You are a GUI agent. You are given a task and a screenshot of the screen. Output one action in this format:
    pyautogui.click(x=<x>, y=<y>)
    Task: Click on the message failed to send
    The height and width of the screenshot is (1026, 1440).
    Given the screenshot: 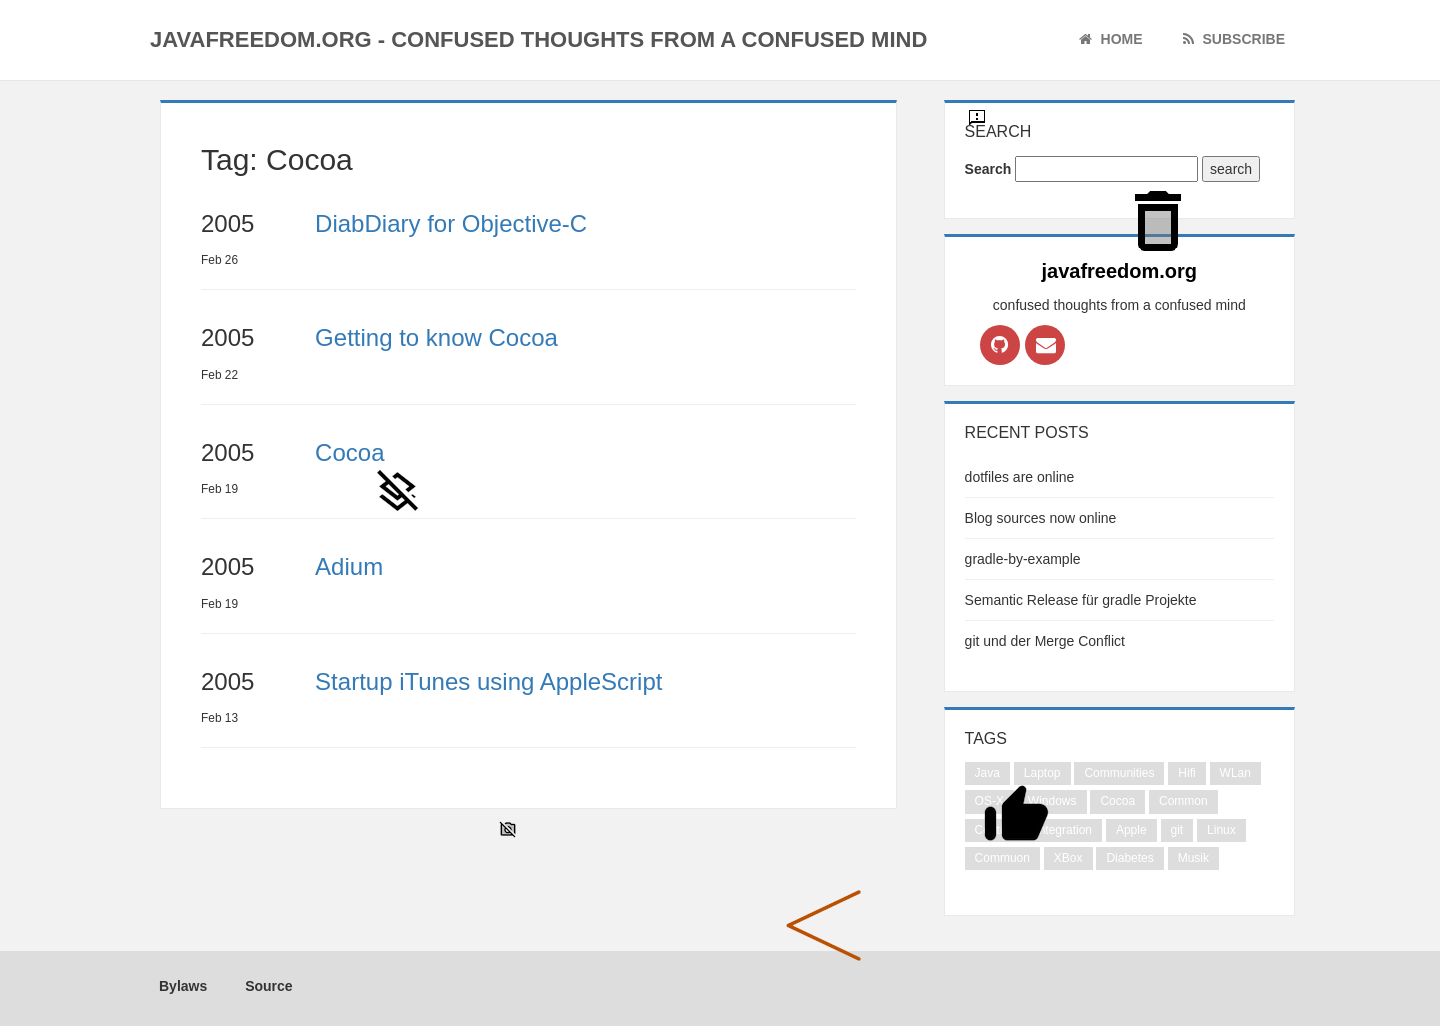 What is the action you would take?
    pyautogui.click(x=977, y=118)
    